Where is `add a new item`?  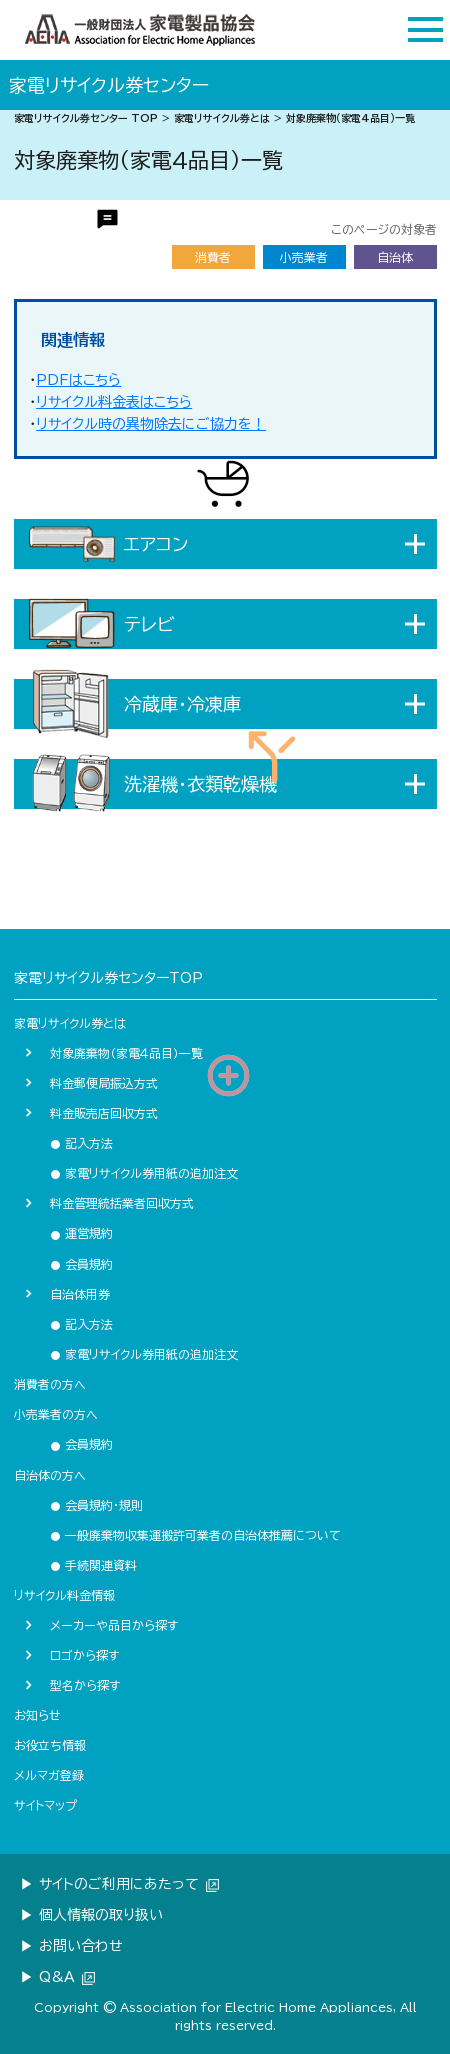
add a new item is located at coordinates (228, 1075).